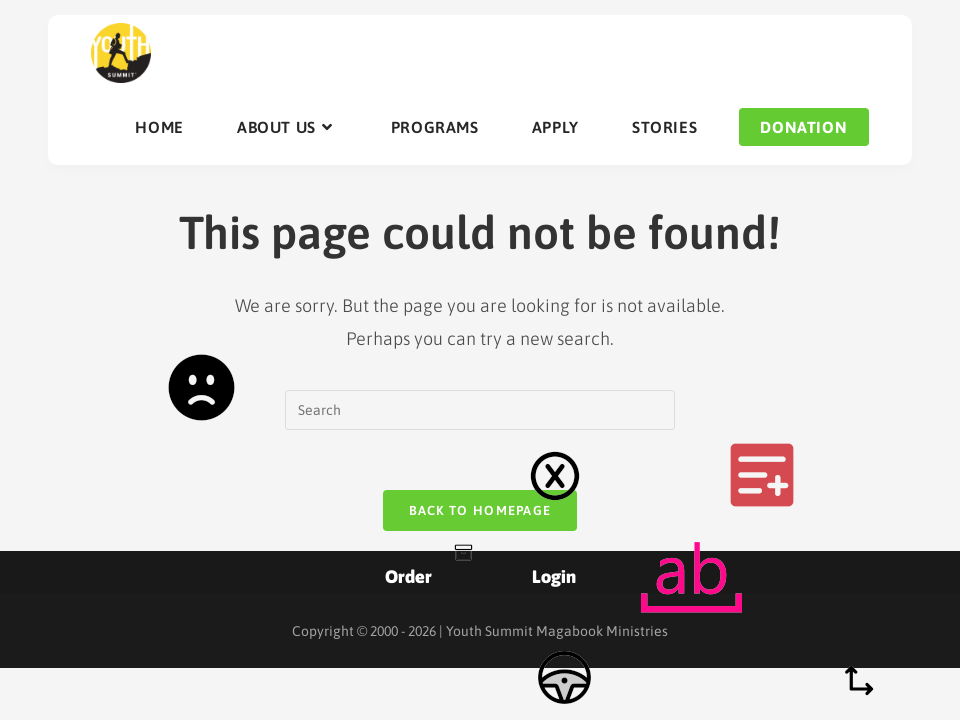  What do you see at coordinates (691, 574) in the screenshot?
I see `toggle whole word search matching` at bounding box center [691, 574].